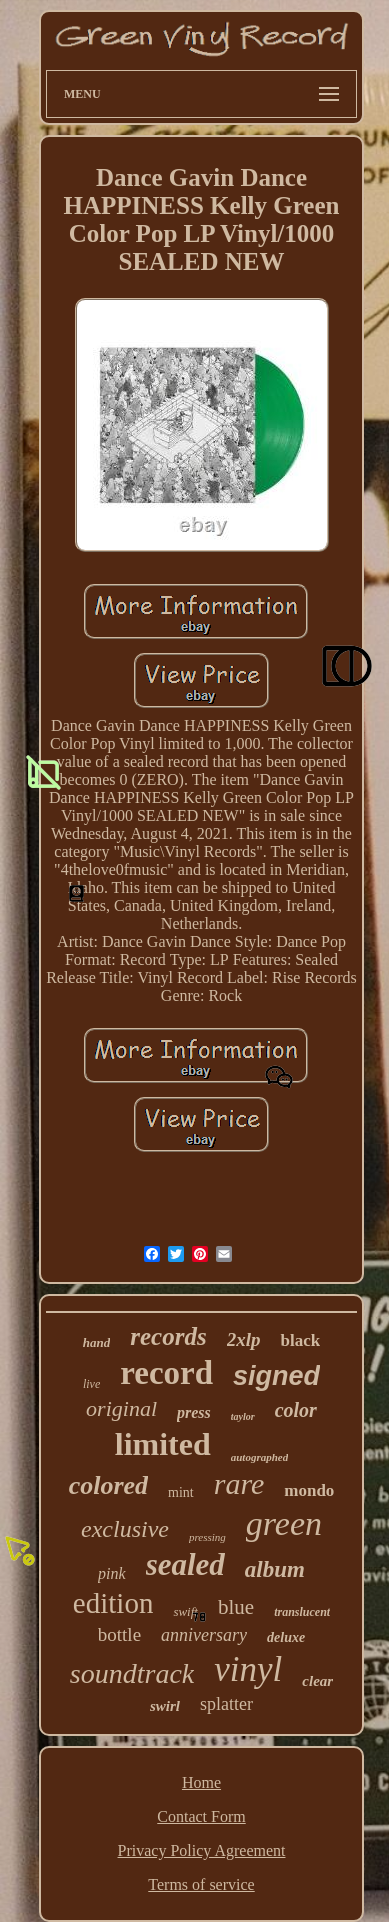 The height and width of the screenshot is (1922, 389). What do you see at coordinates (279, 1077) in the screenshot?
I see `open WeChat messaging app` at bounding box center [279, 1077].